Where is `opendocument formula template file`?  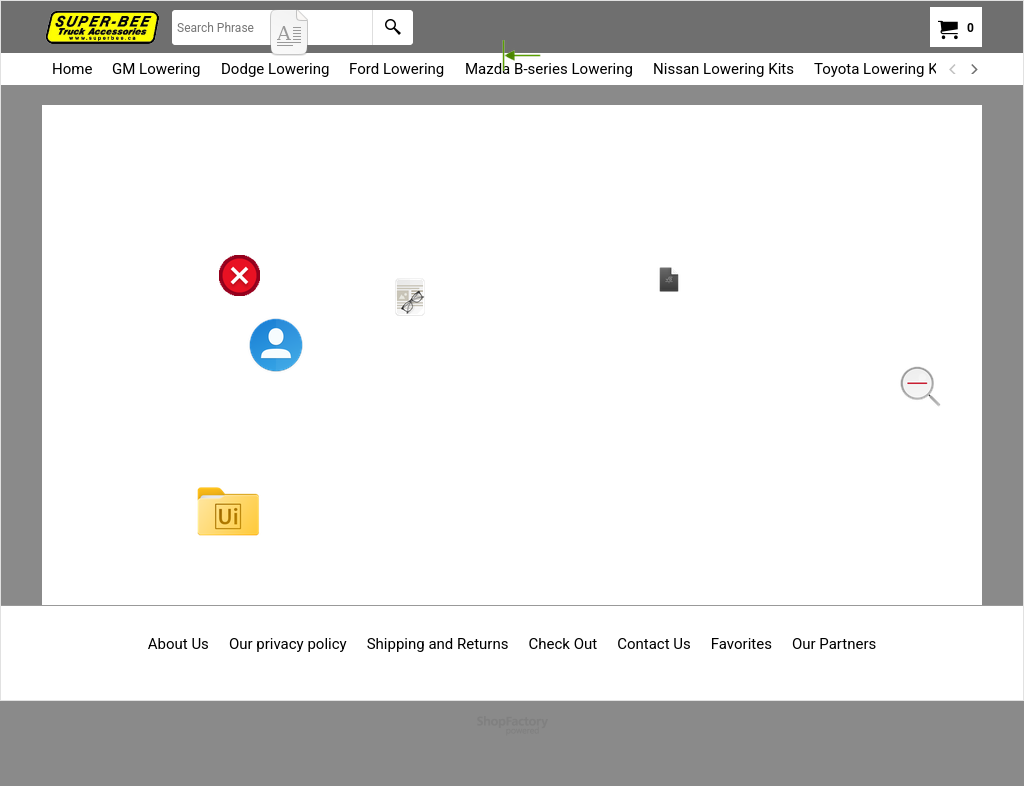 opendocument formula template file is located at coordinates (669, 280).